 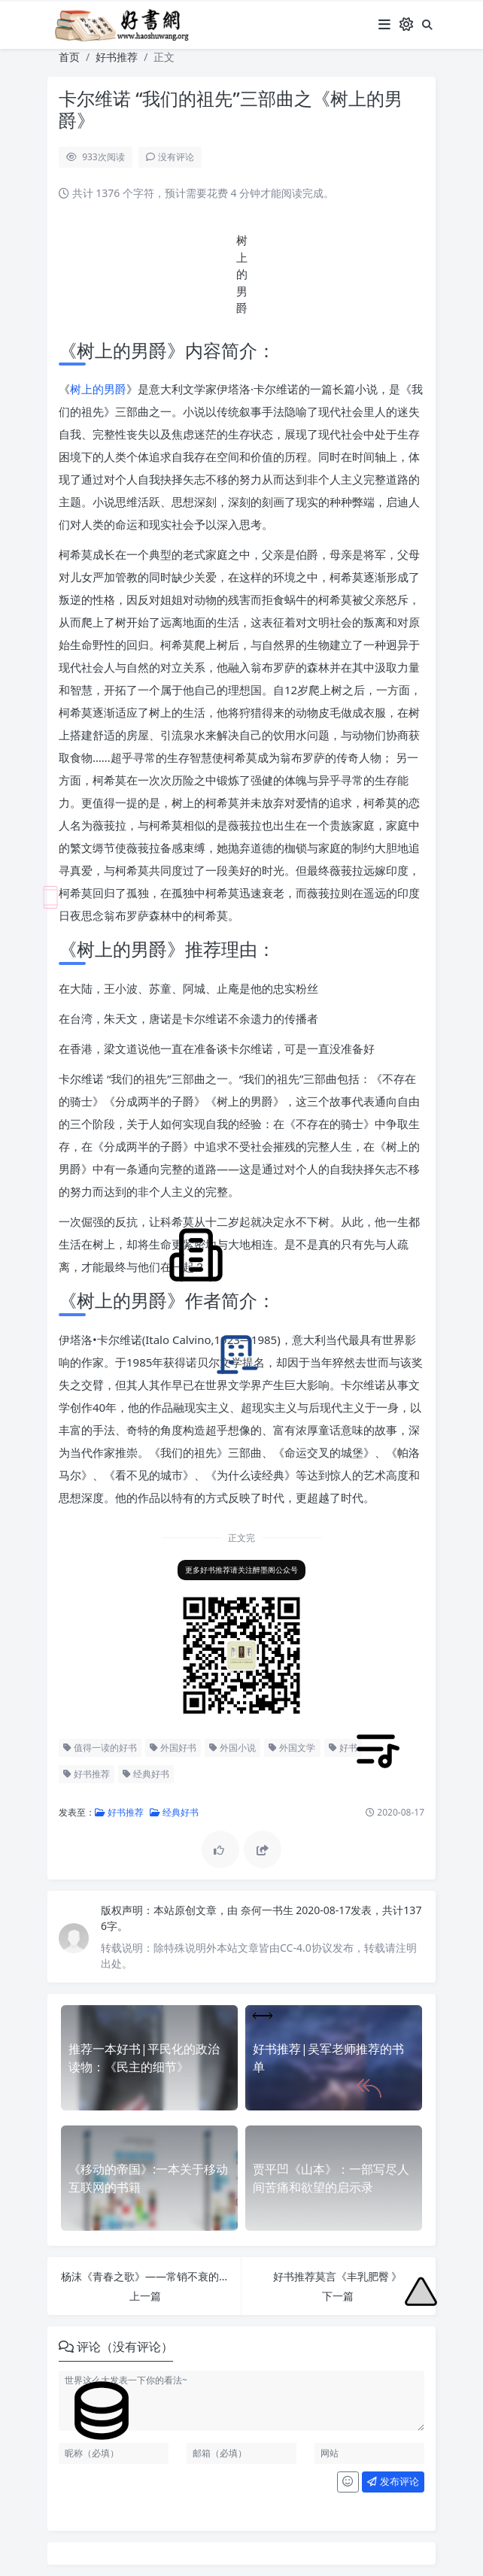 I want to click on access mobile device settings, so click(x=50, y=897).